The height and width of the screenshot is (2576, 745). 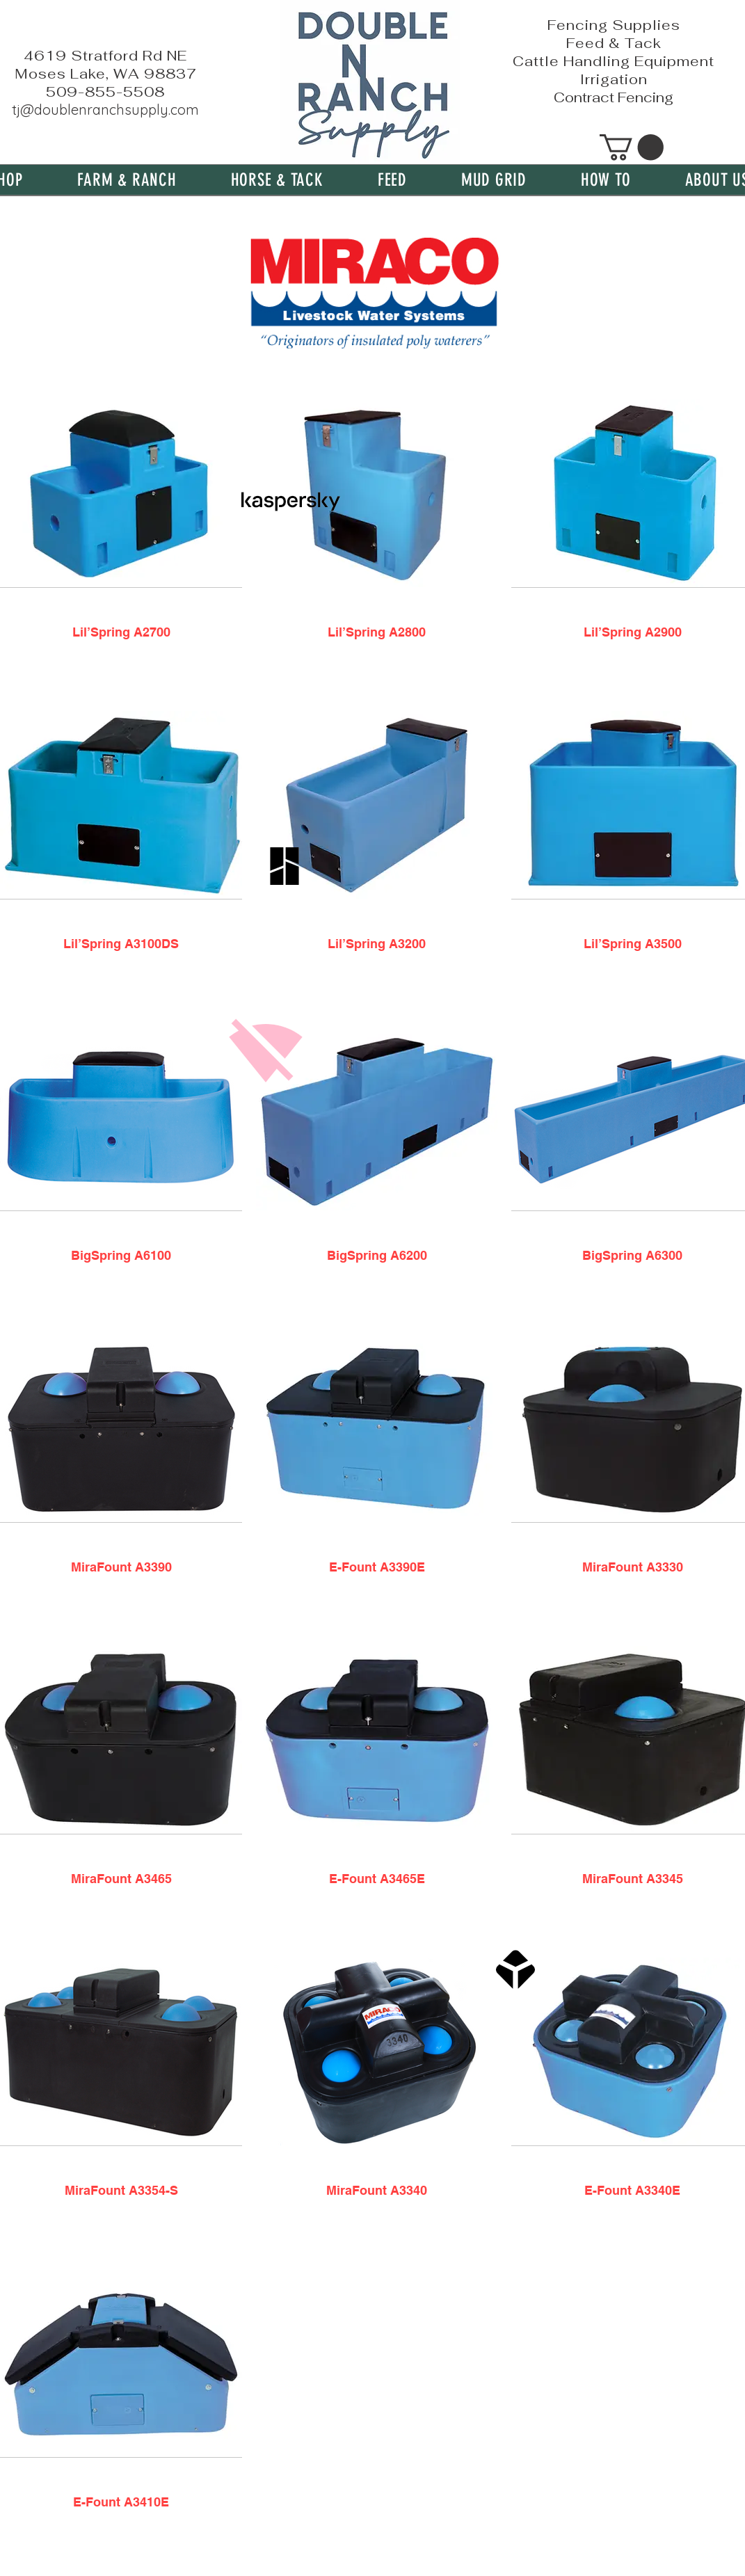 I want to click on blockchain.com logo, so click(x=515, y=1969).